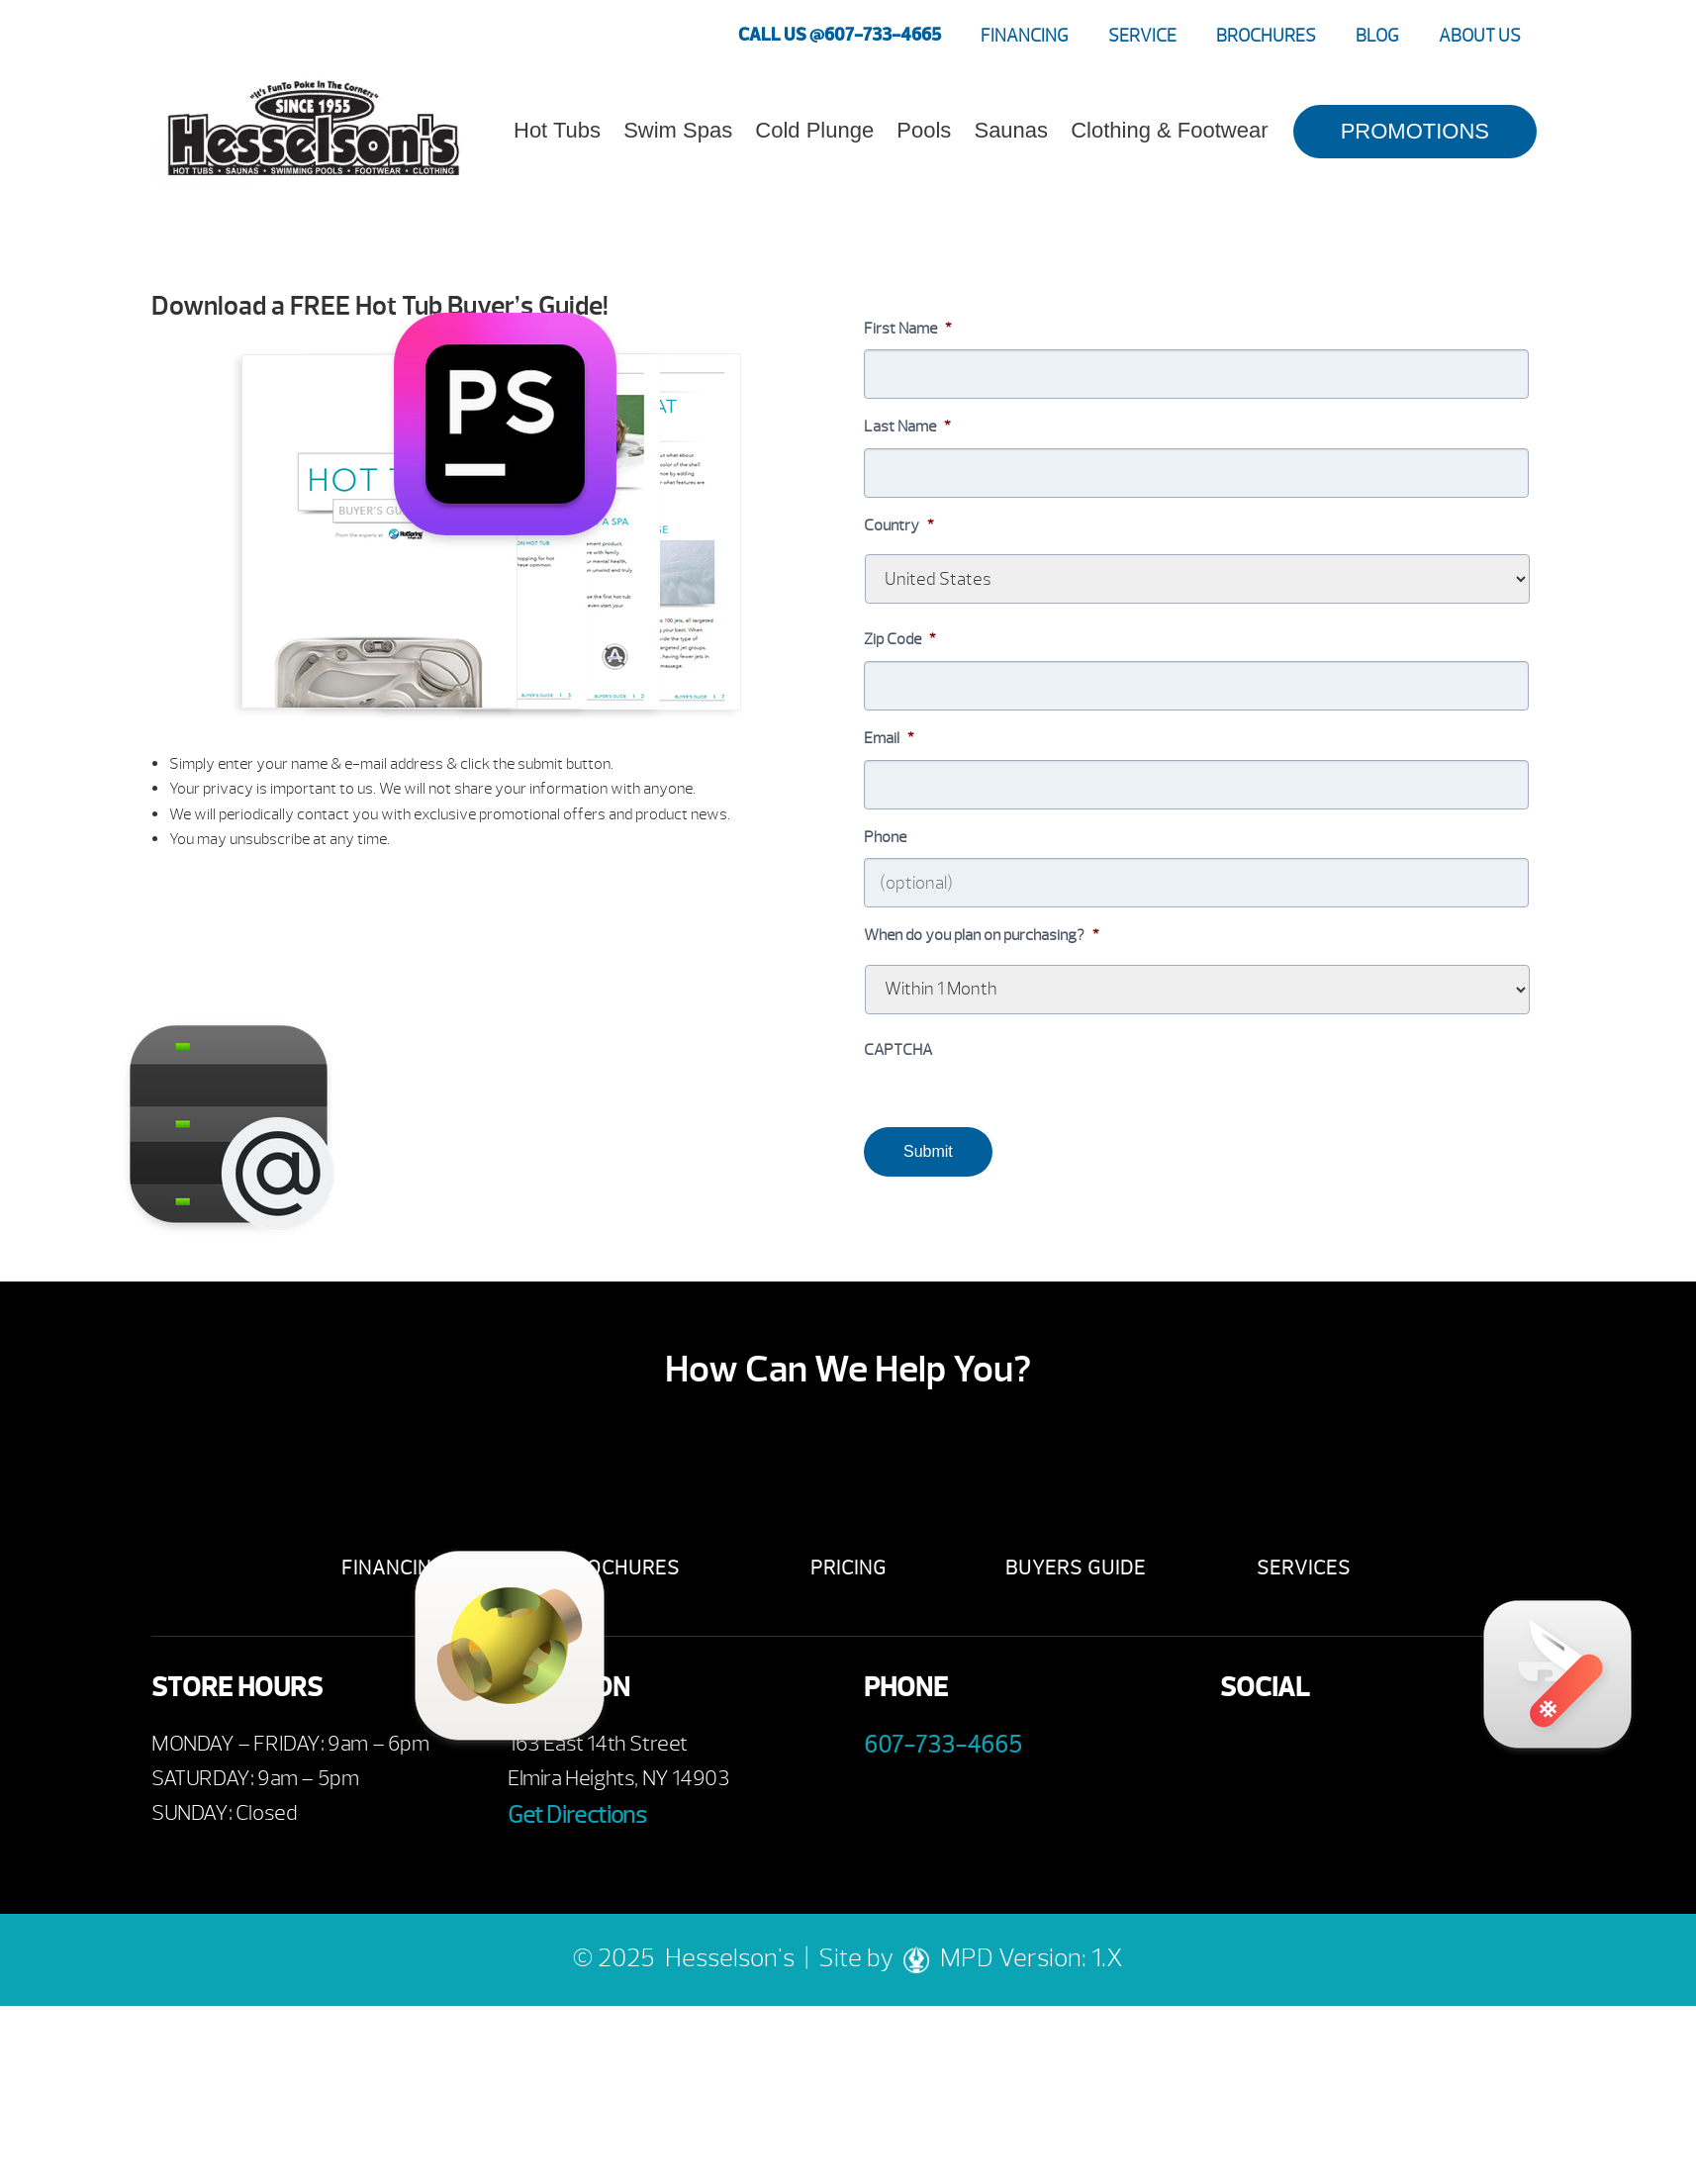  I want to click on open phpstorm ide, so click(505, 424).